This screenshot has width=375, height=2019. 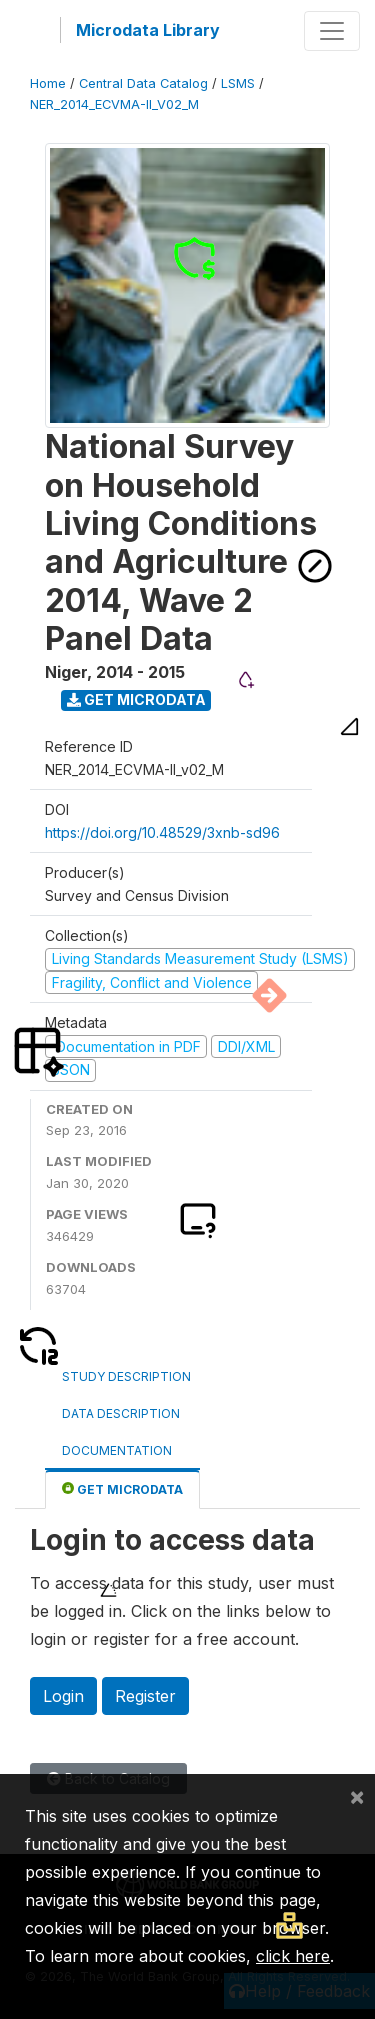 What do you see at coordinates (108, 1590) in the screenshot?
I see `measure or adjust an angle` at bounding box center [108, 1590].